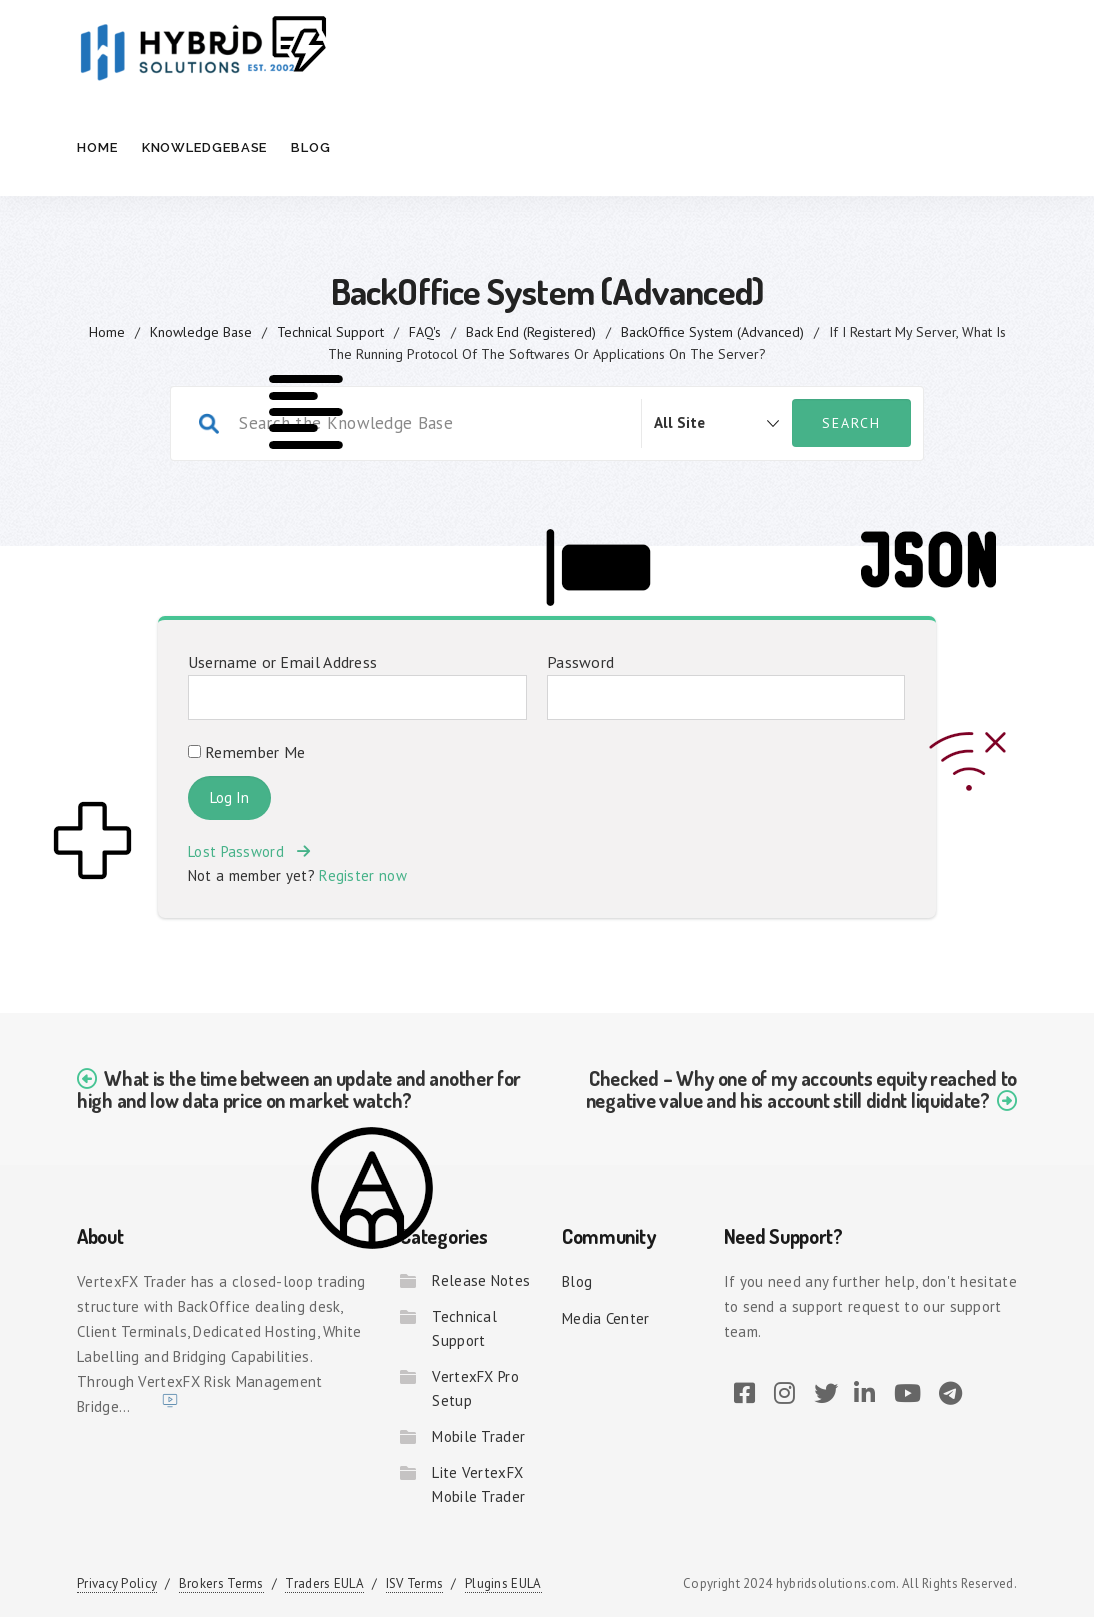 The image size is (1094, 1617). I want to click on access health or medical features, so click(92, 840).